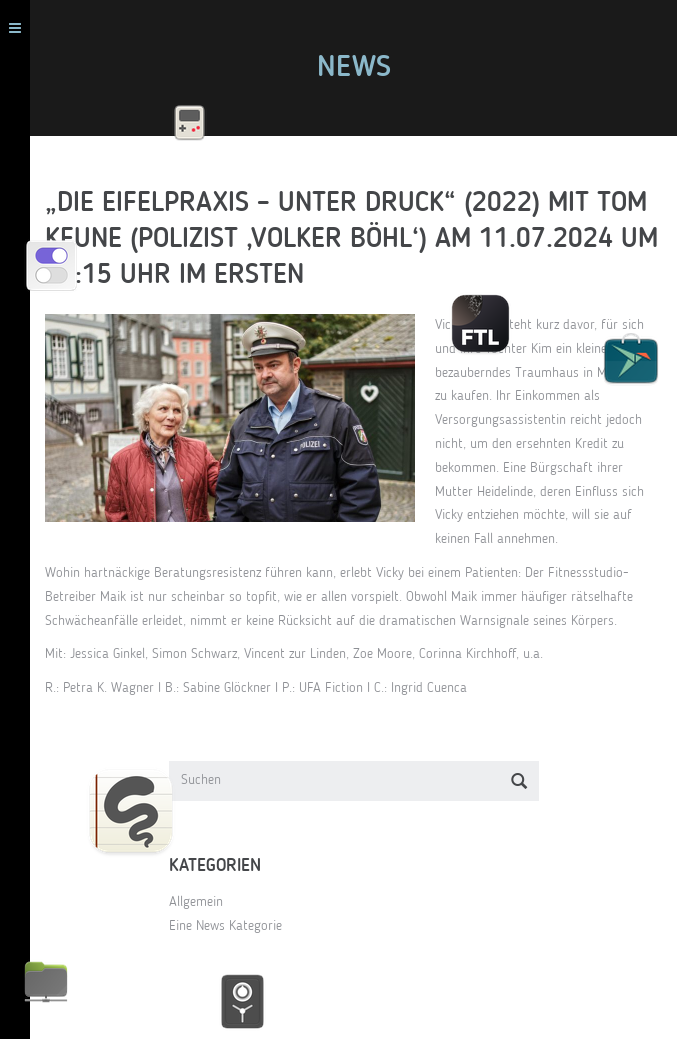 This screenshot has width=677, height=1039. What do you see at coordinates (46, 981) in the screenshot?
I see `access files stored on a remote server` at bounding box center [46, 981].